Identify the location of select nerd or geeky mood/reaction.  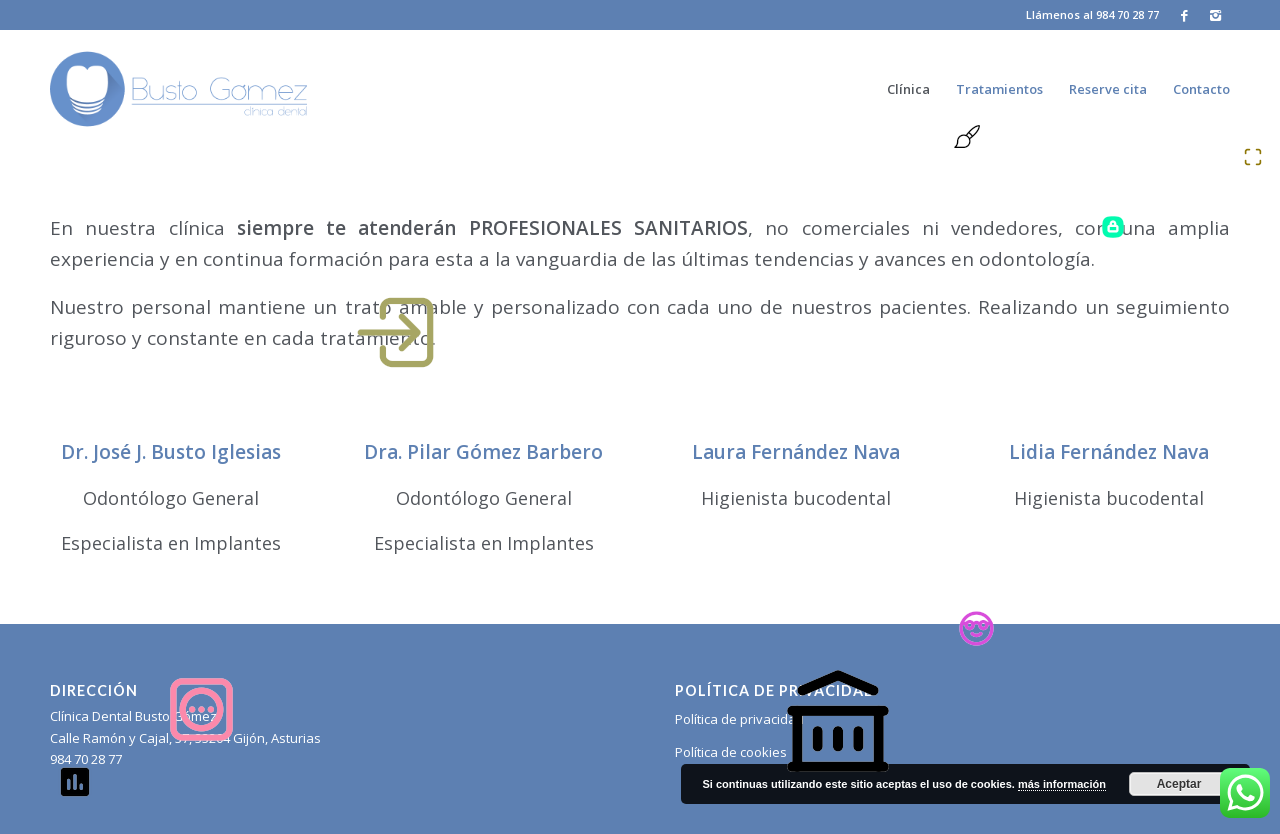
(976, 628).